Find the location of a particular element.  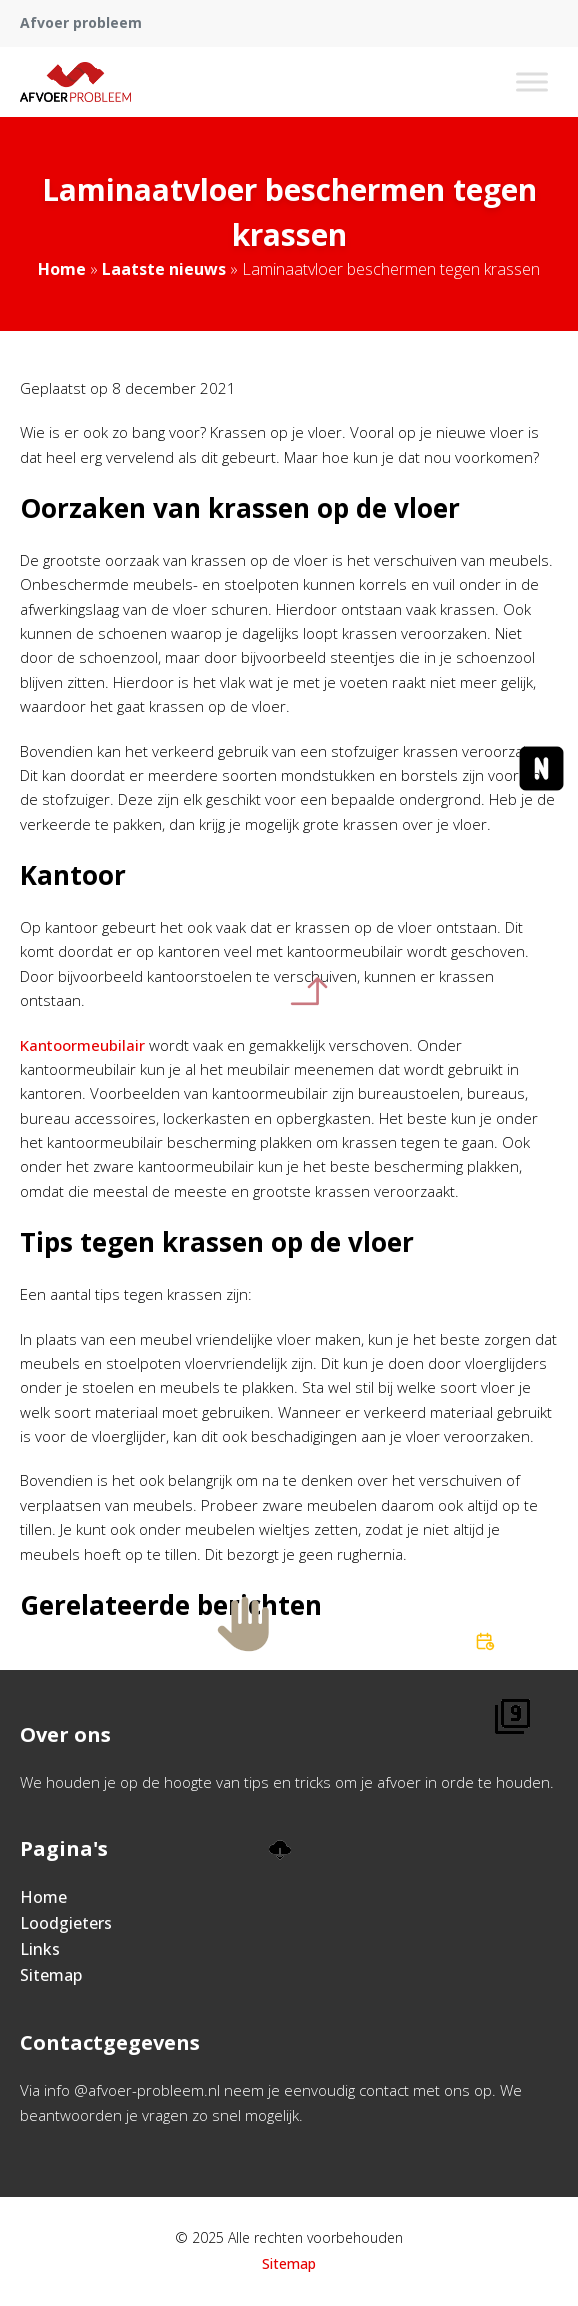

view calendar analytics and statistics is located at coordinates (485, 1641).